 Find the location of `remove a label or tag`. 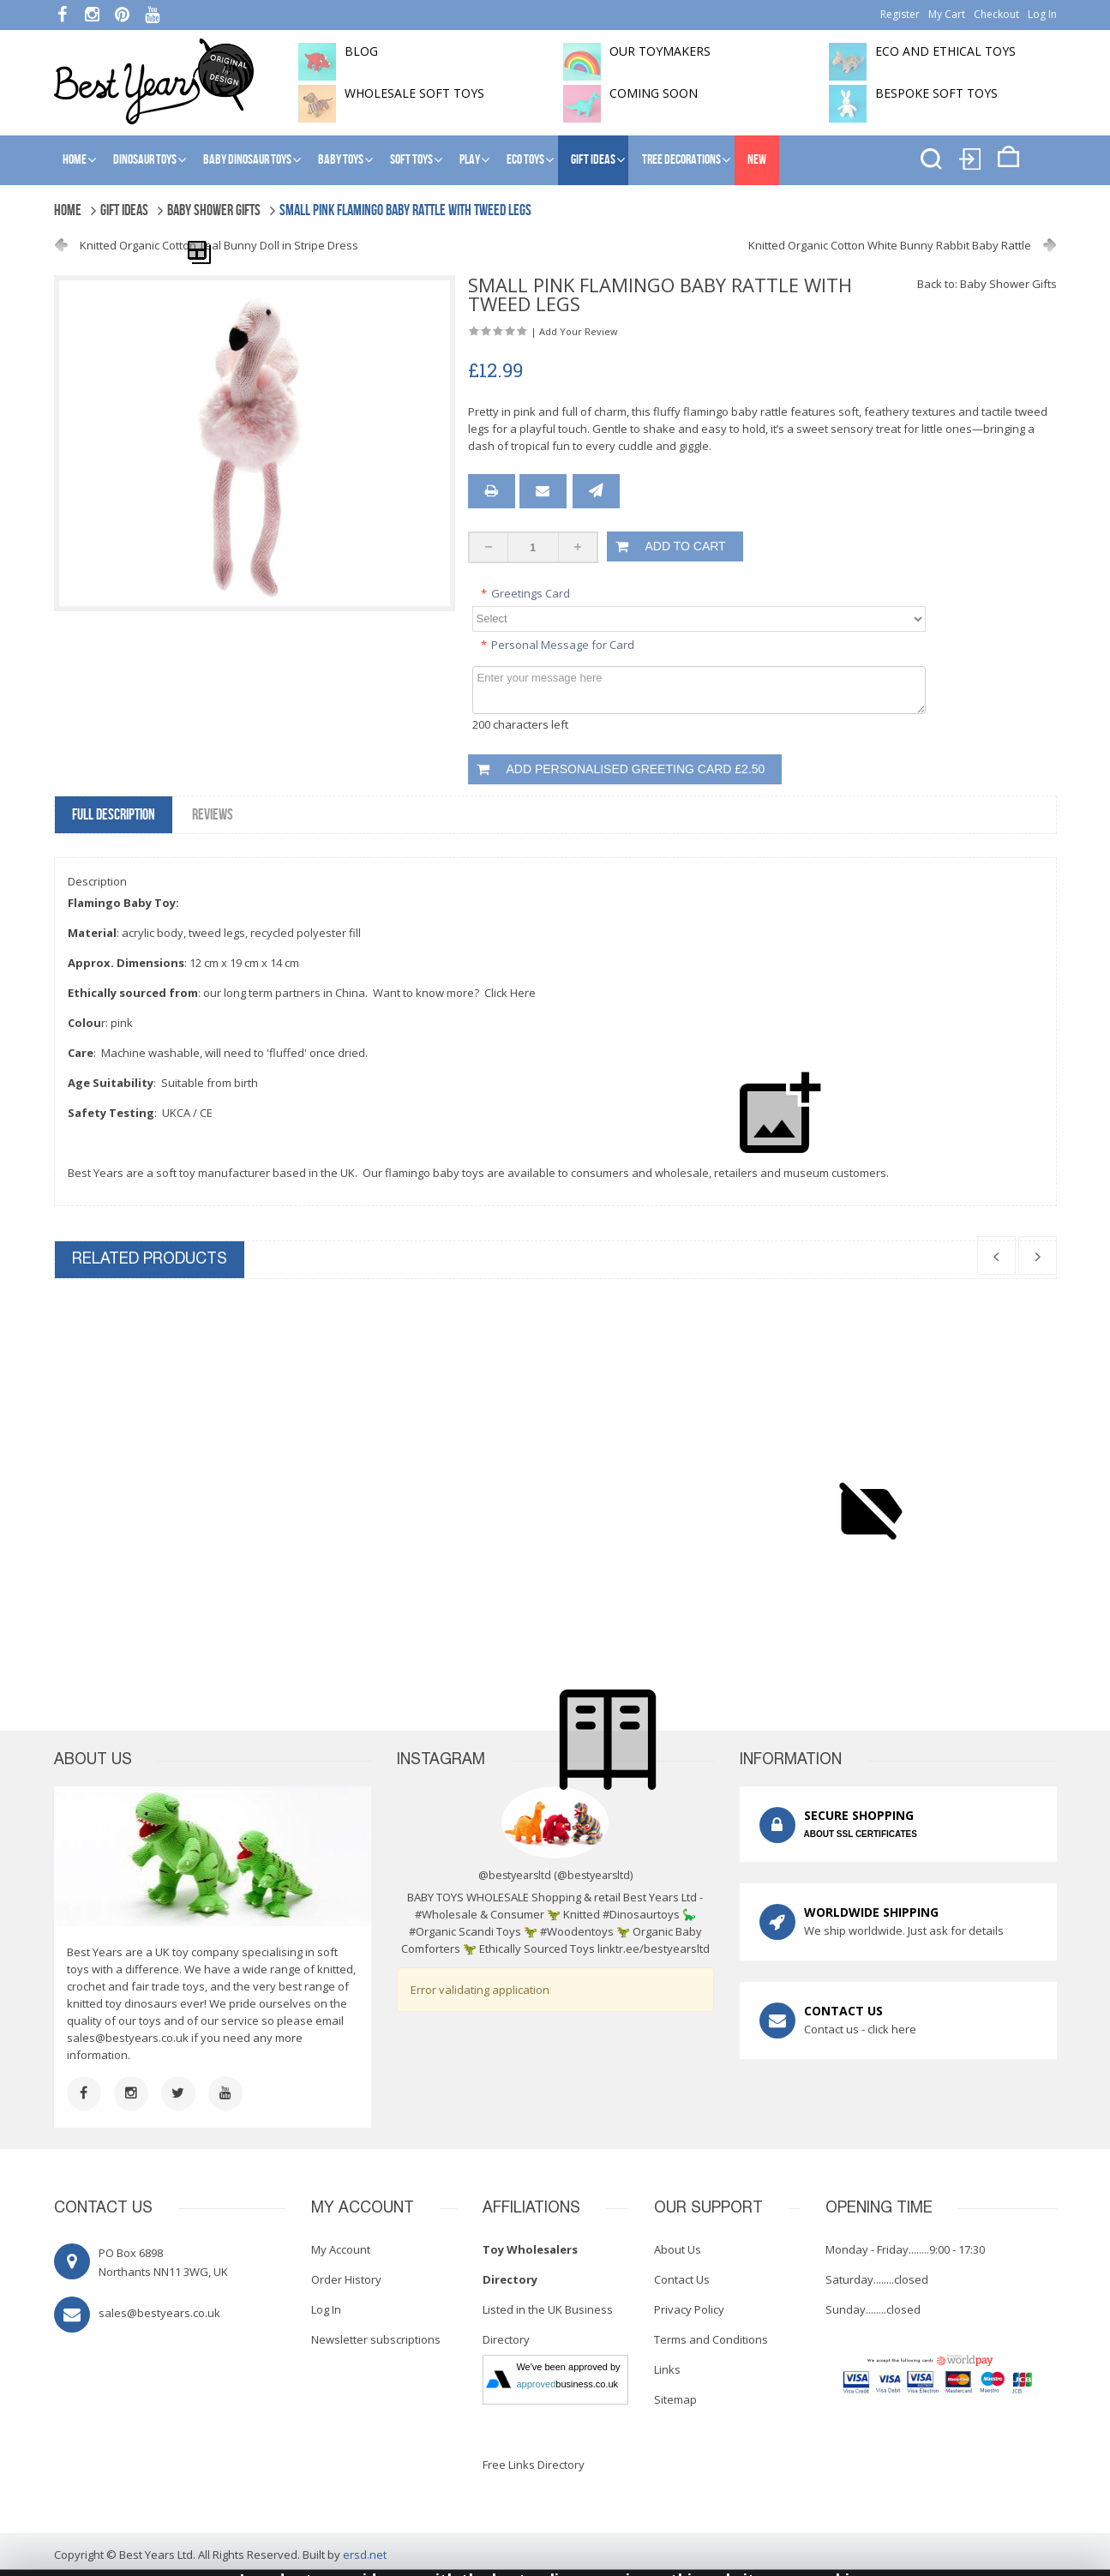

remove a label or tag is located at coordinates (870, 1511).